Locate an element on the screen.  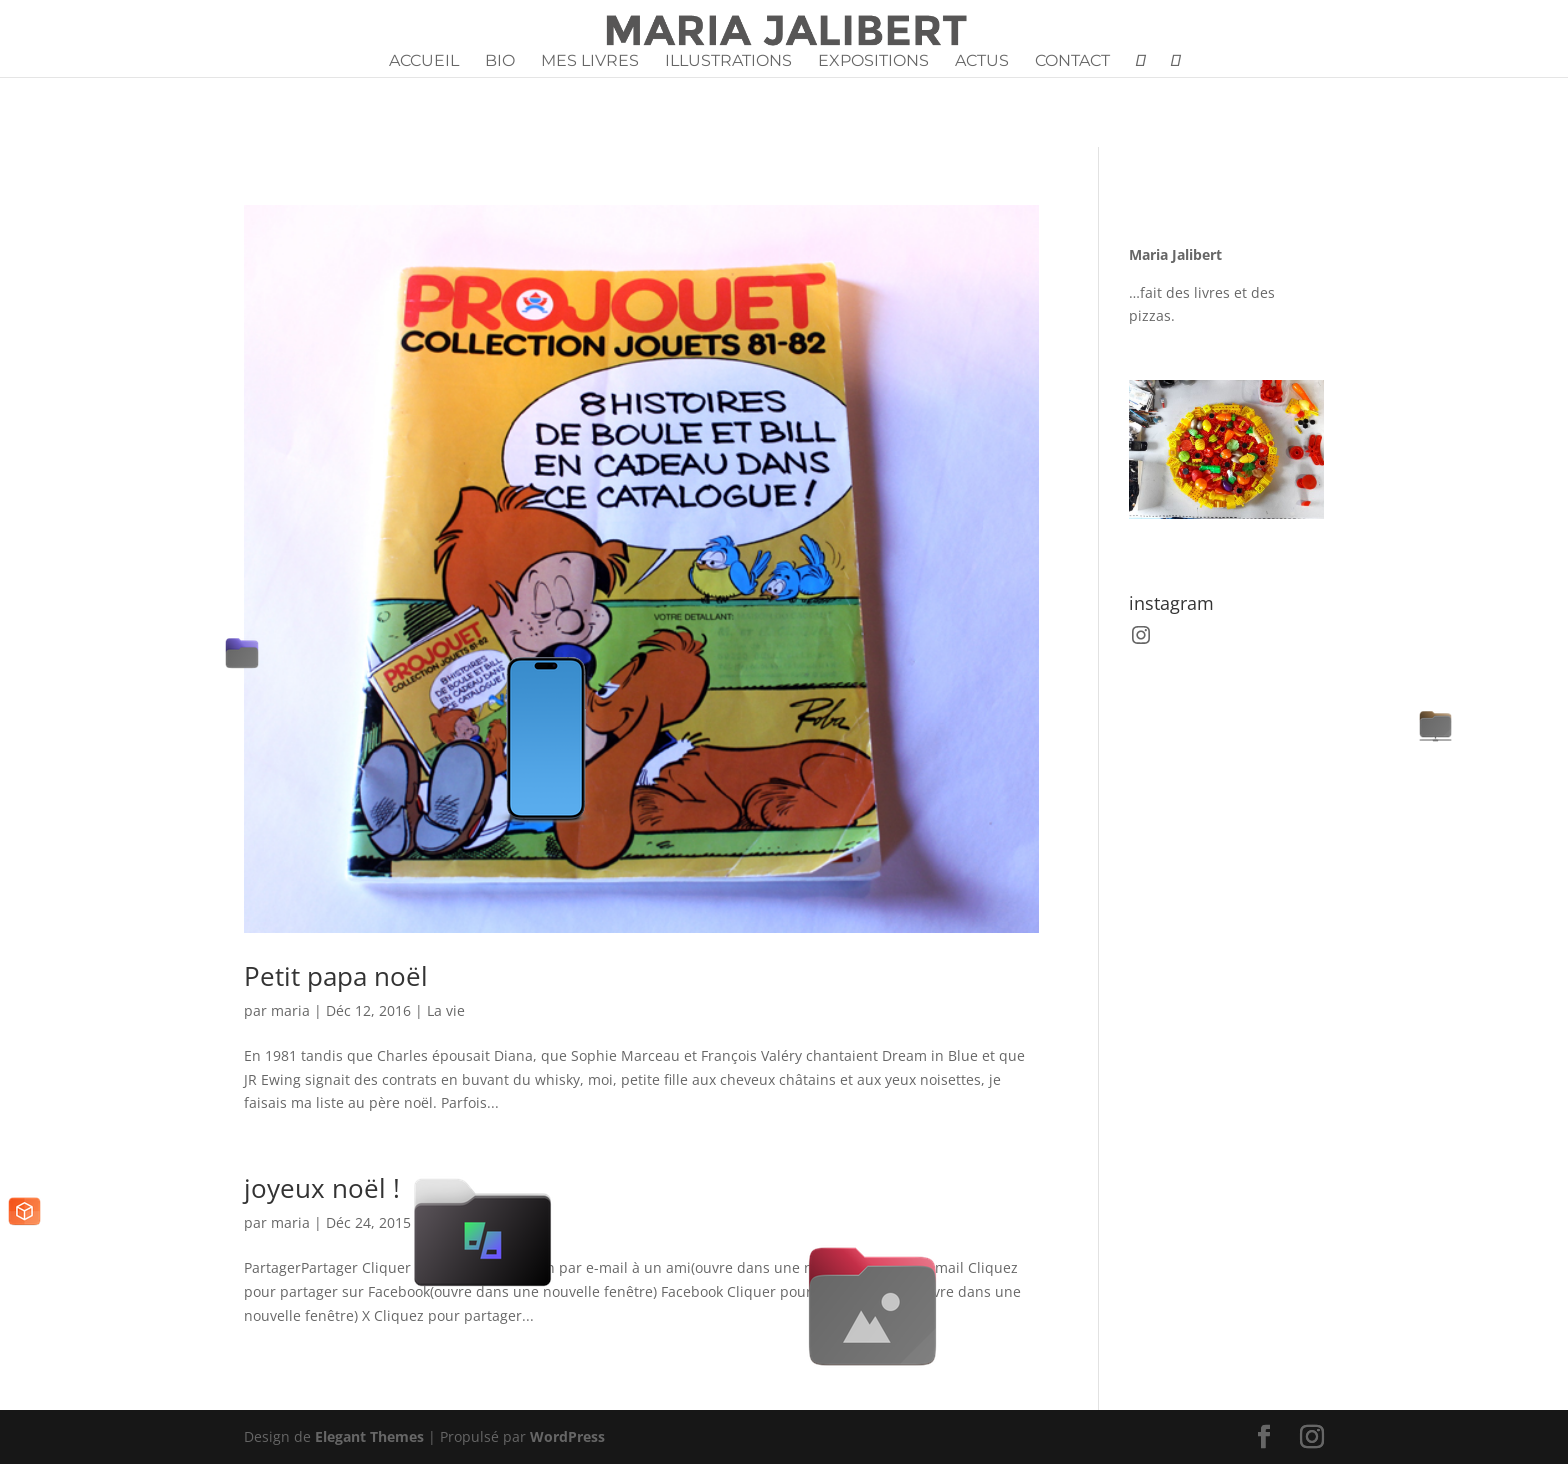
drop files here to add to folder is located at coordinates (242, 653).